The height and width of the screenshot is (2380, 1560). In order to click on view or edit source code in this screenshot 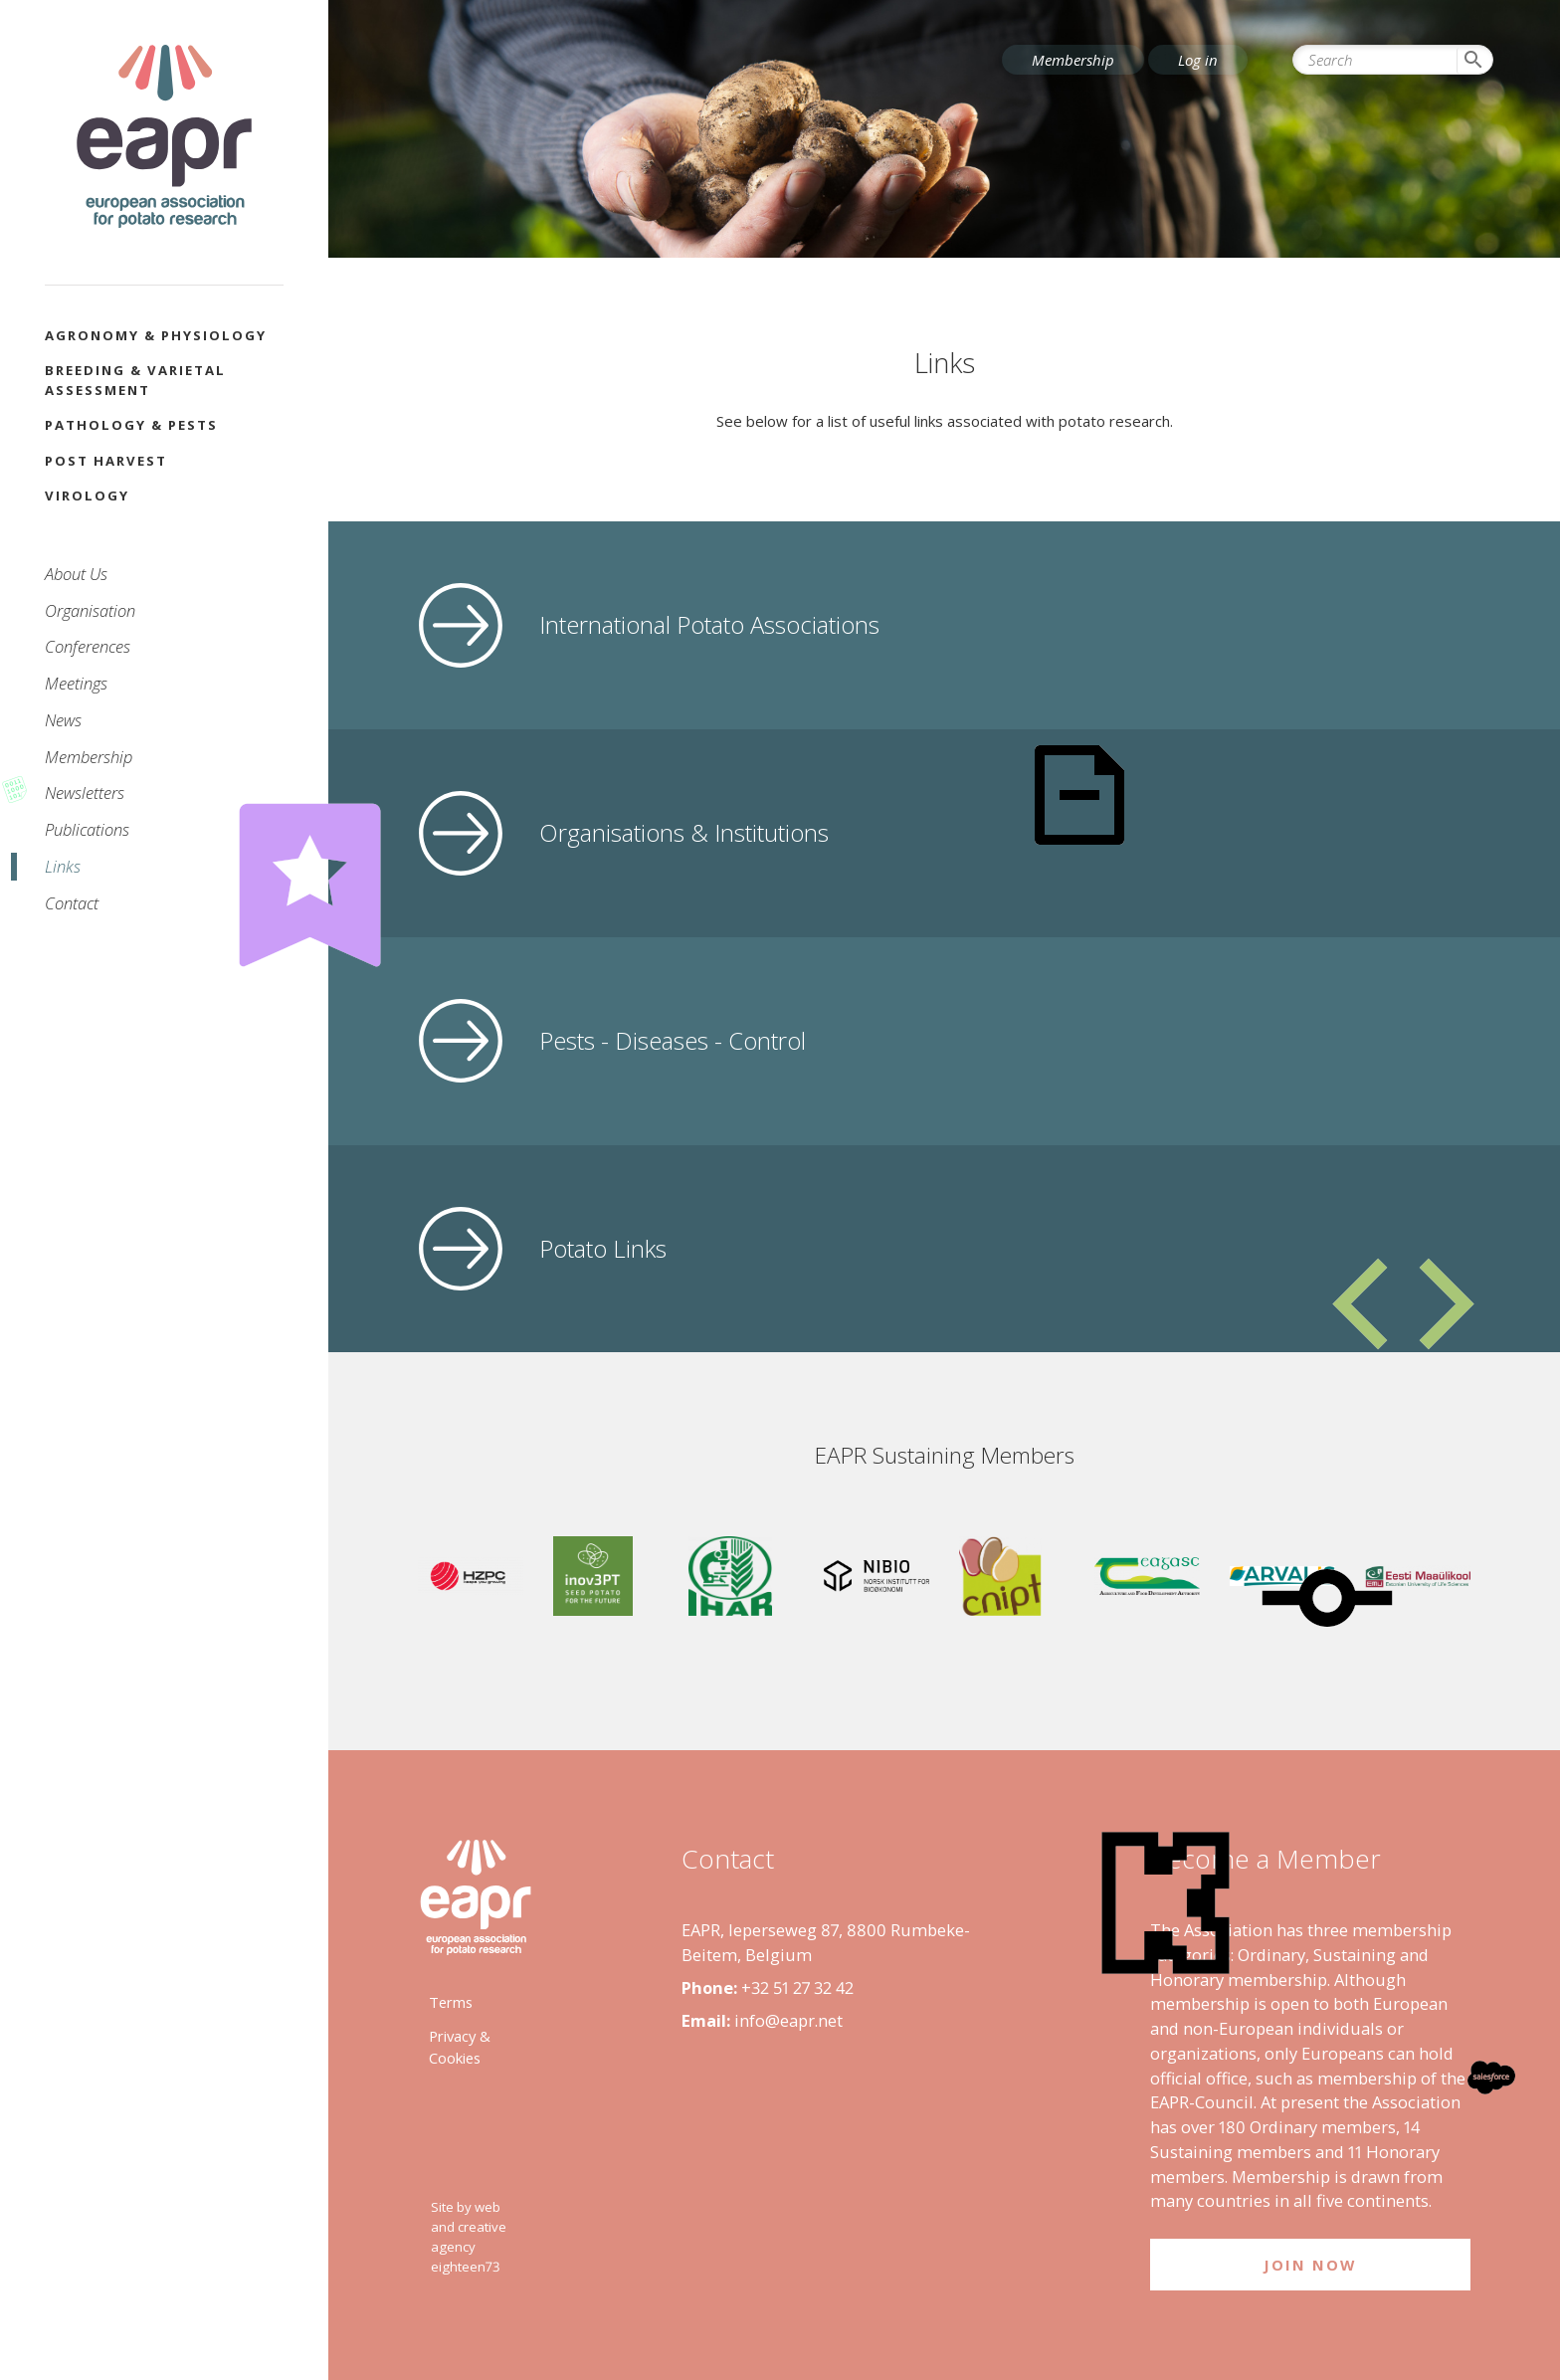, I will do `click(1403, 1303)`.